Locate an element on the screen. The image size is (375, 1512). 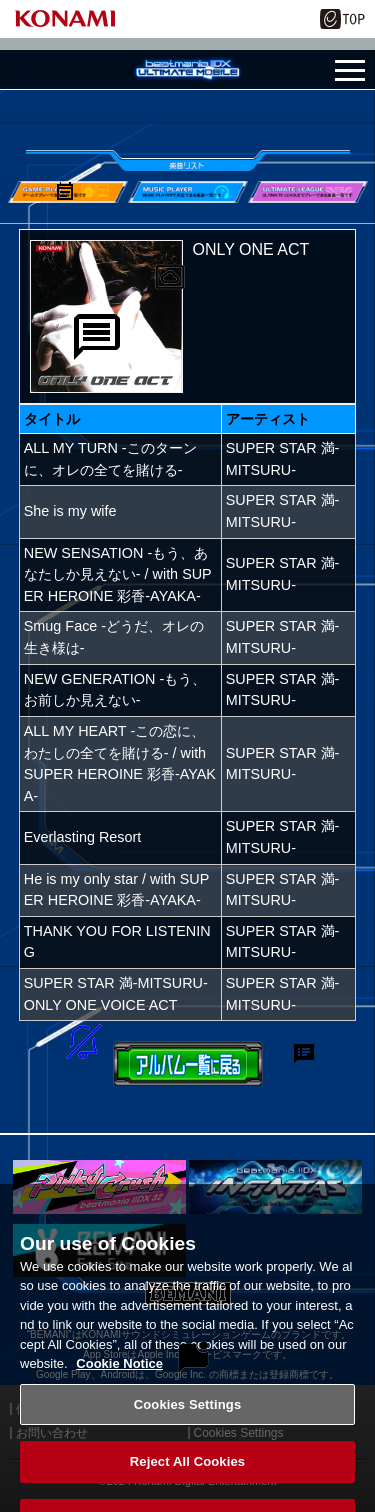
open messages or chat is located at coordinates (97, 337).